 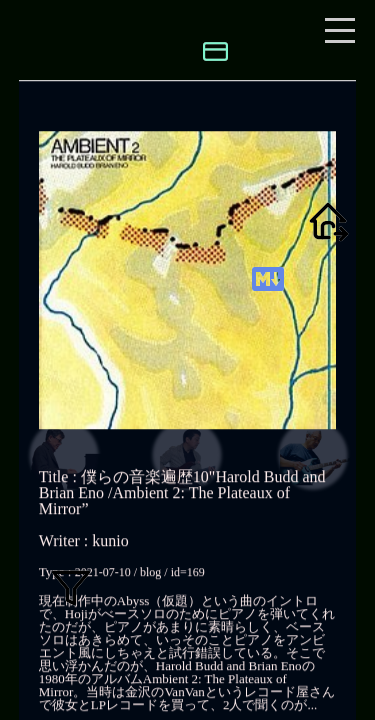 I want to click on move or relocate to a new home, so click(x=328, y=221).